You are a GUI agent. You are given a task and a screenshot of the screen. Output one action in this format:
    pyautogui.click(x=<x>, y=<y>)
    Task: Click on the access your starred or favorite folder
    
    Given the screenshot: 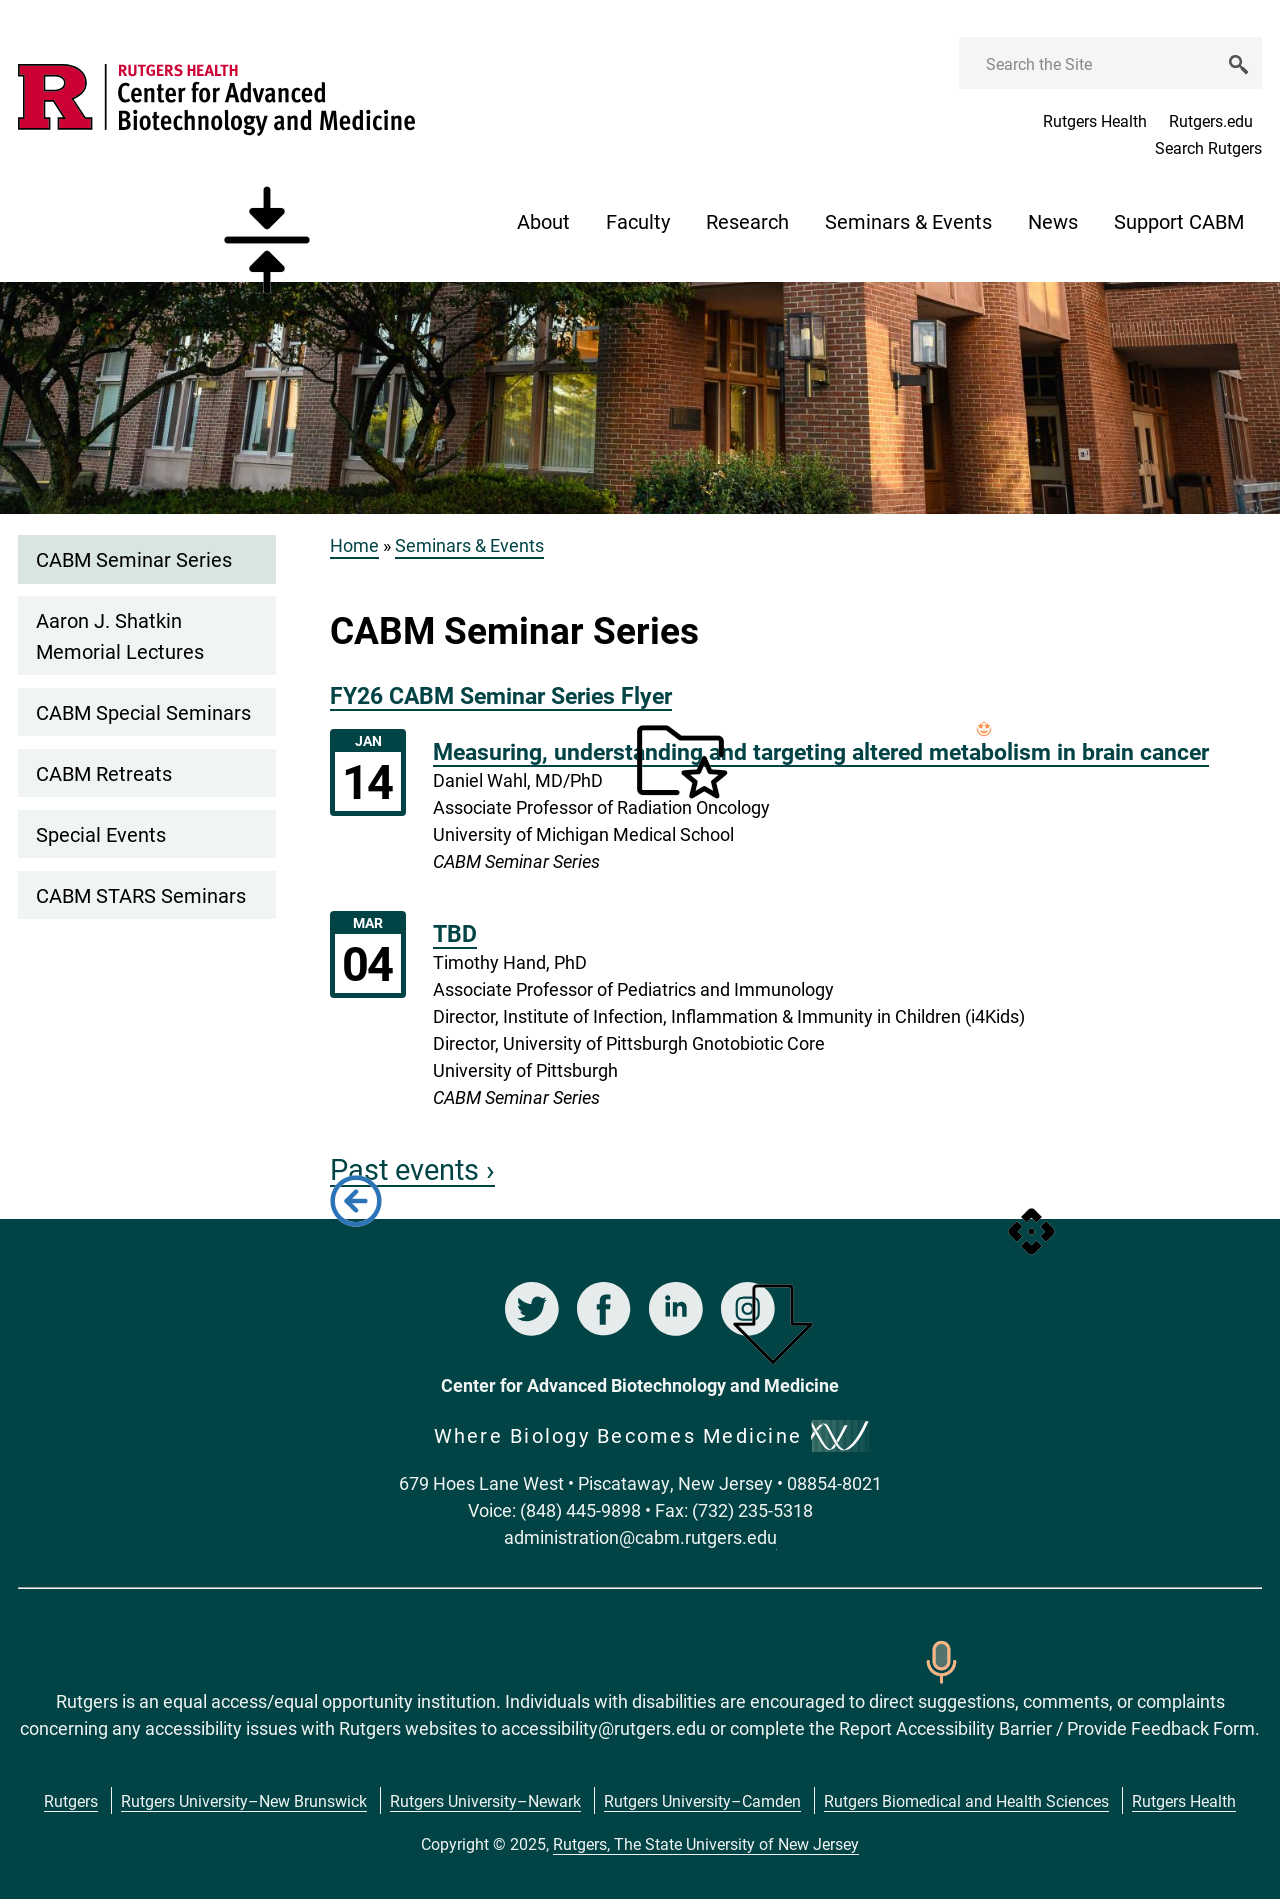 What is the action you would take?
    pyautogui.click(x=680, y=758)
    